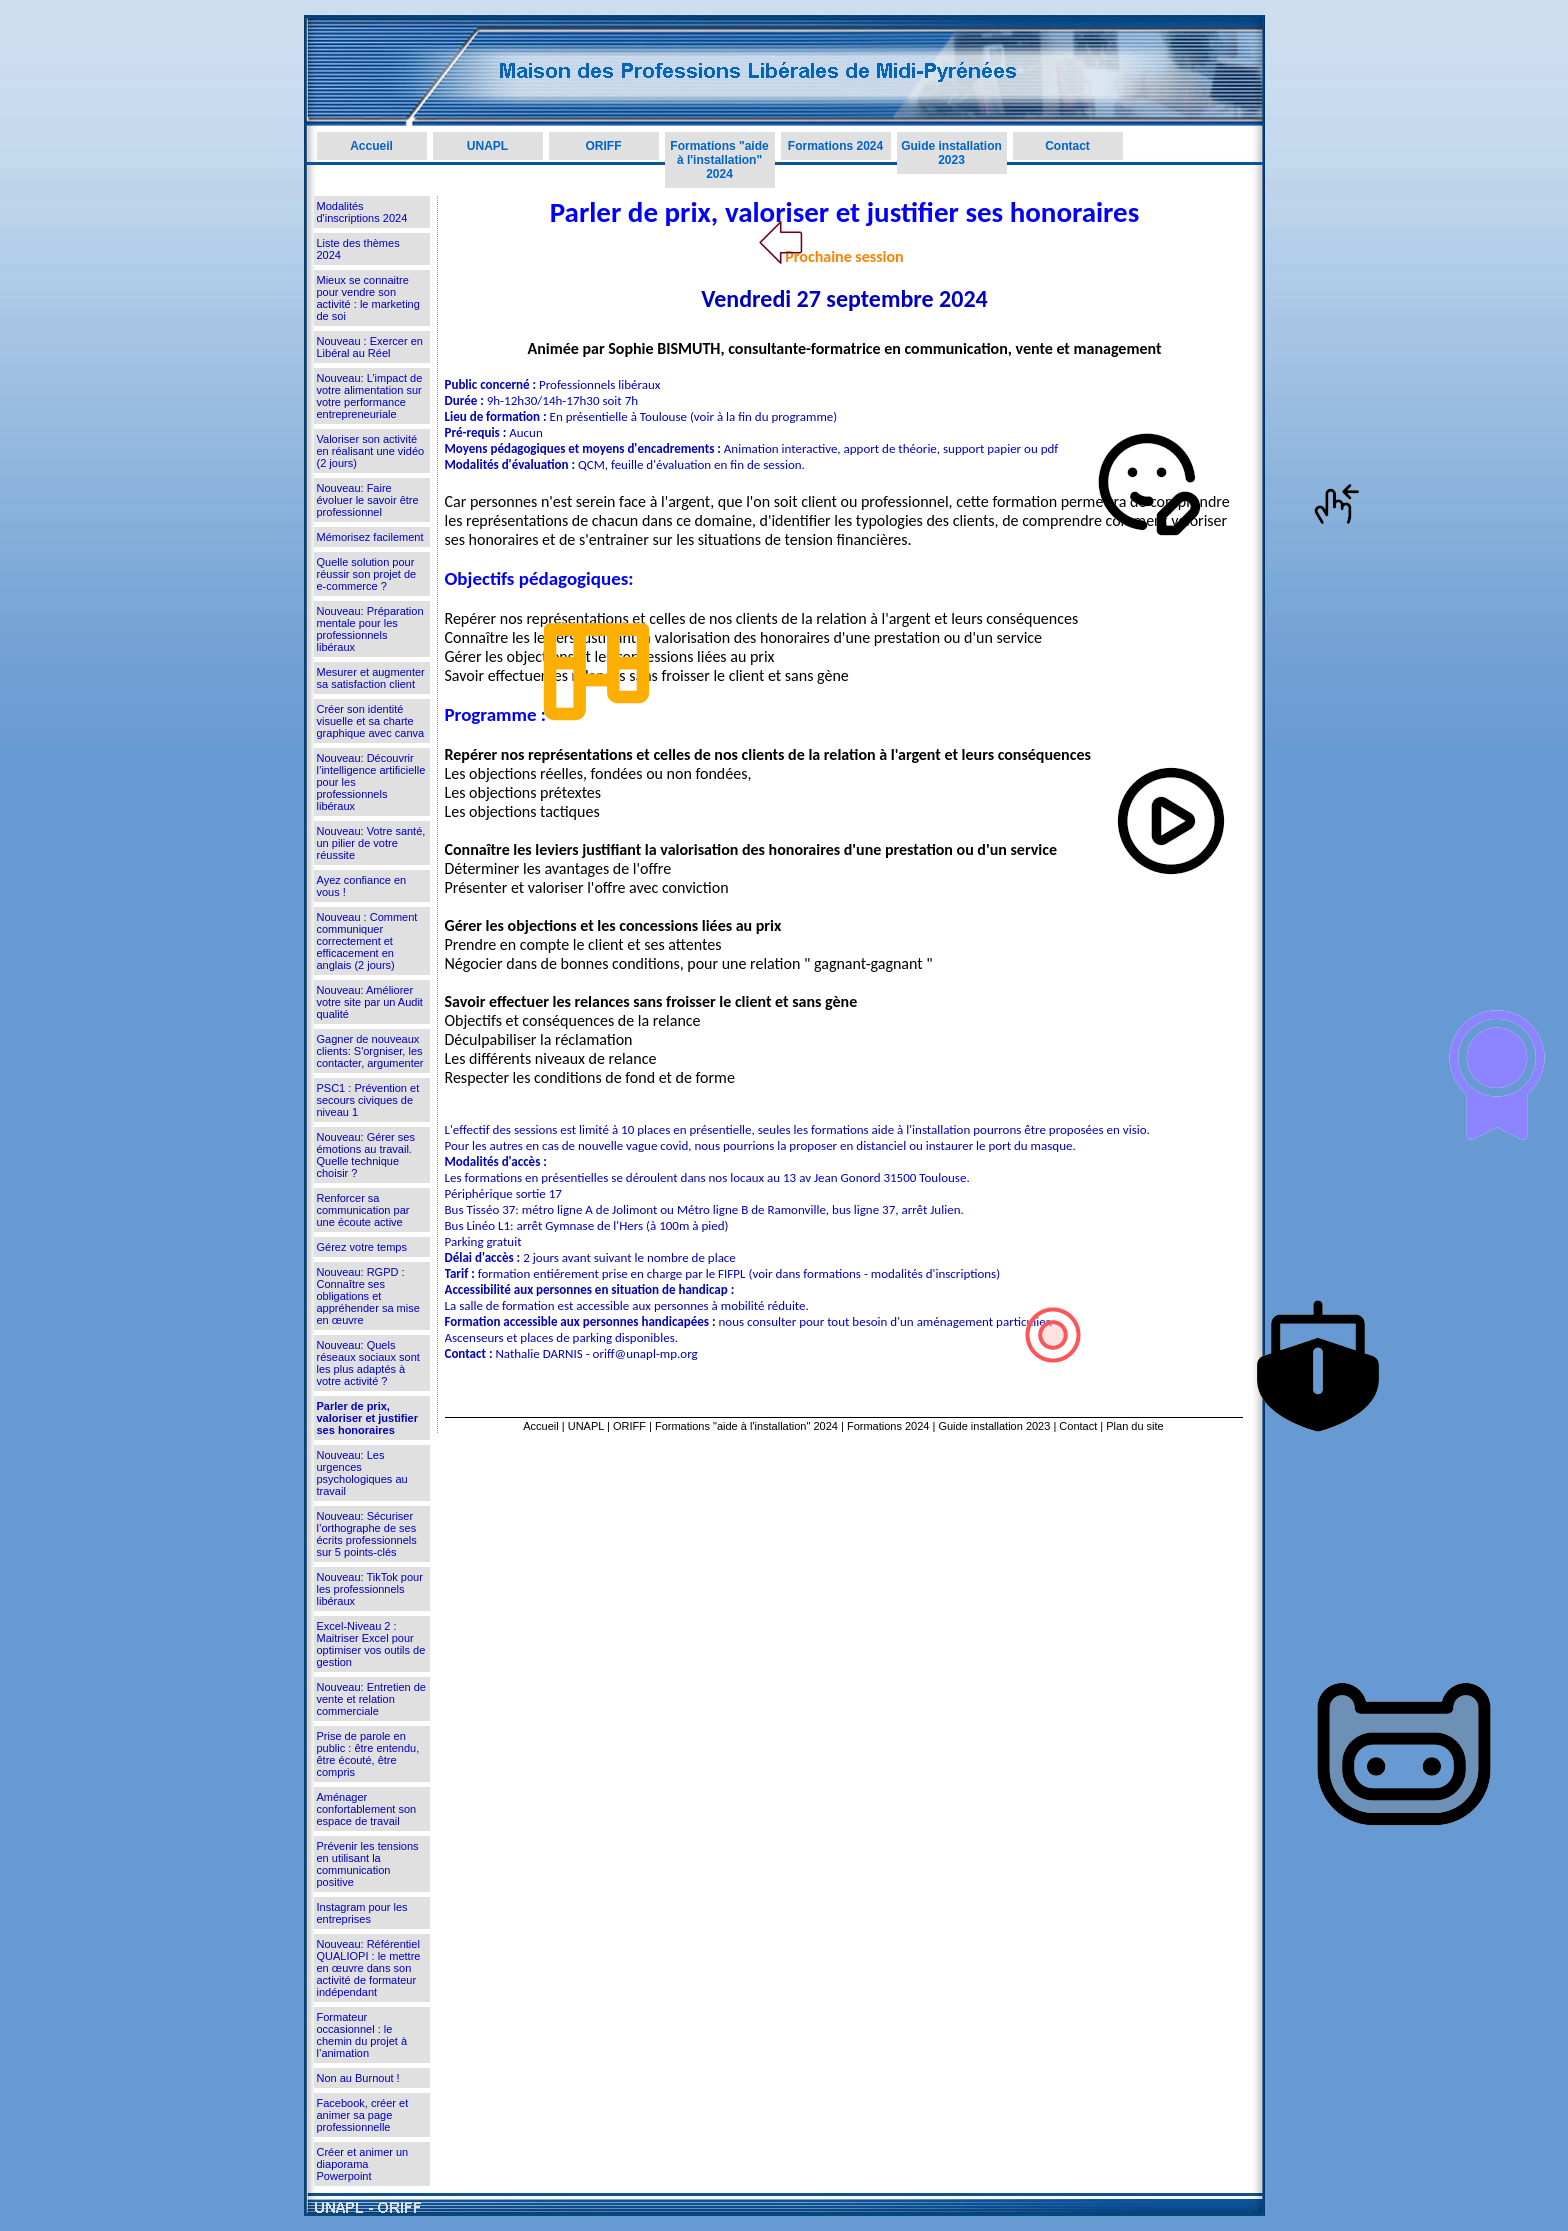 The image size is (1568, 2231). Describe the element at coordinates (1318, 1366) in the screenshot. I see `access boat or ferry services` at that location.